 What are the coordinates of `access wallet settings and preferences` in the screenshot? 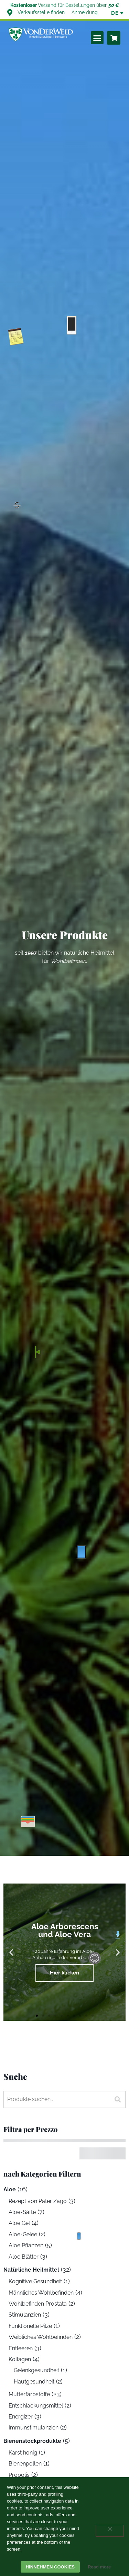 It's located at (28, 1821).